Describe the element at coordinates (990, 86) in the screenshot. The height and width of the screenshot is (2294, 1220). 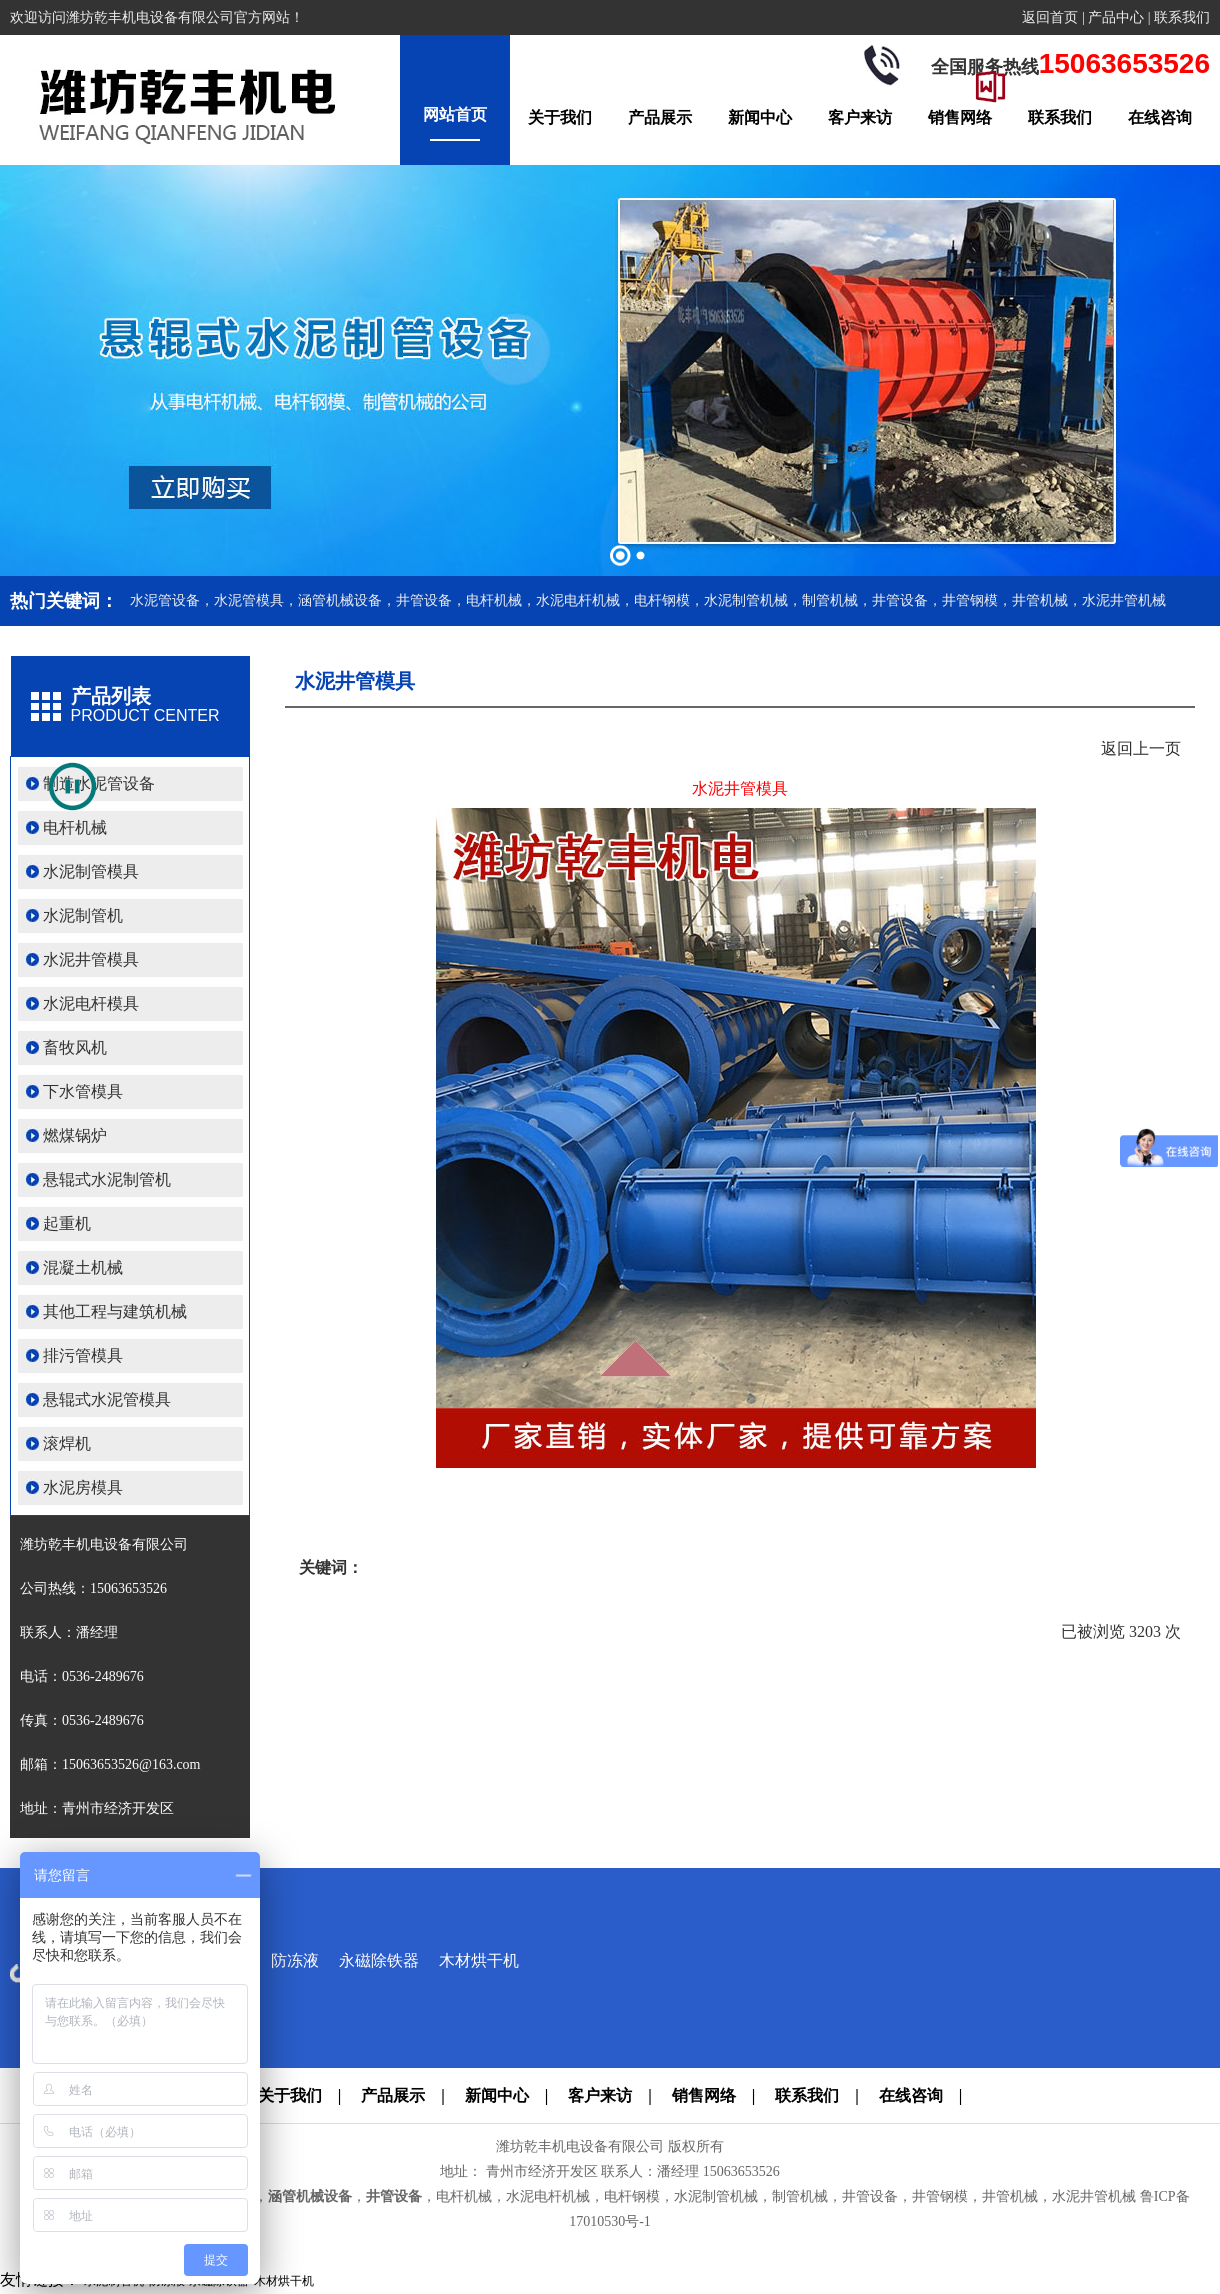
I see `open a Microsoft Word document` at that location.